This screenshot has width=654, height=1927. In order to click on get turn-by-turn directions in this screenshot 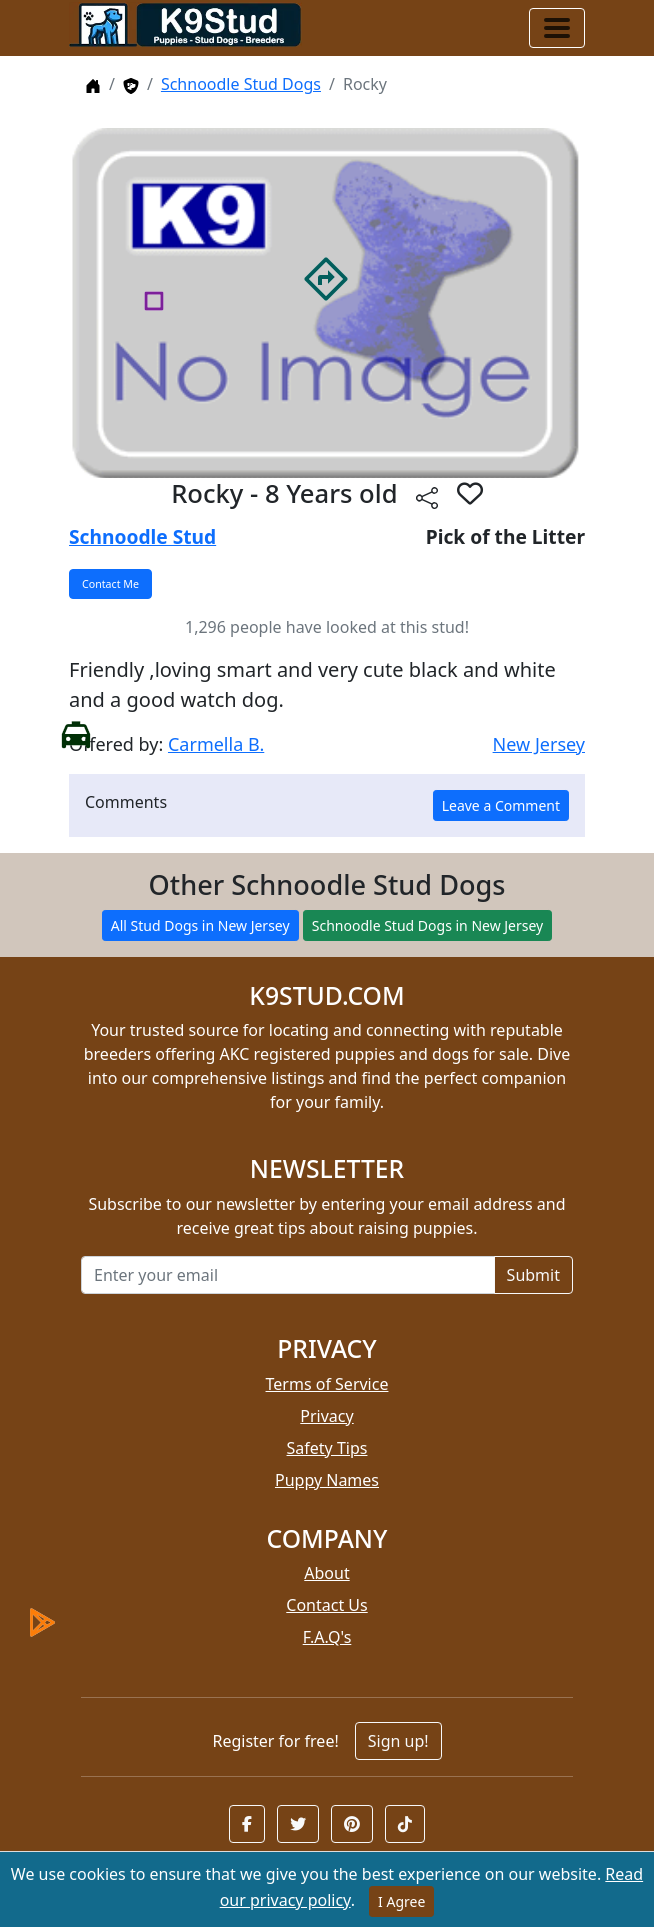, I will do `click(326, 279)`.